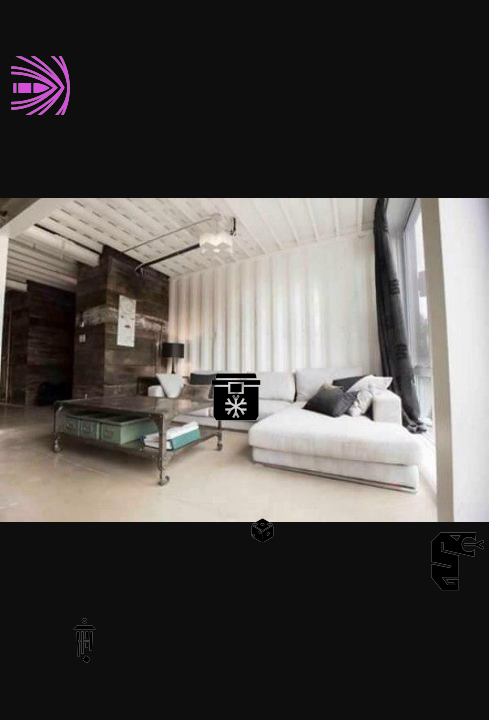  Describe the element at coordinates (236, 396) in the screenshot. I see `access cooling or refrigeration settings` at that location.